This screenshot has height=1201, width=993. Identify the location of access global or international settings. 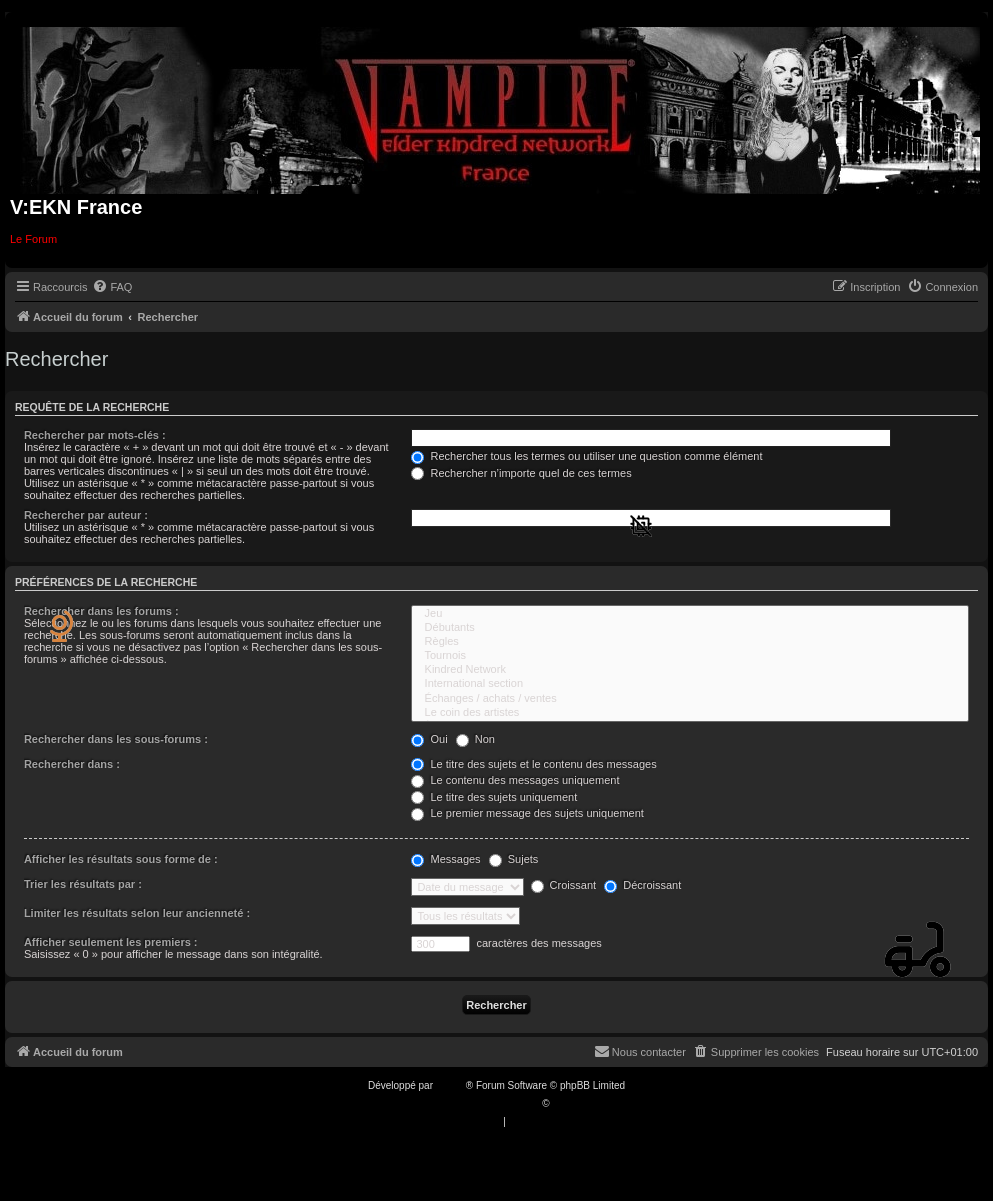
(61, 627).